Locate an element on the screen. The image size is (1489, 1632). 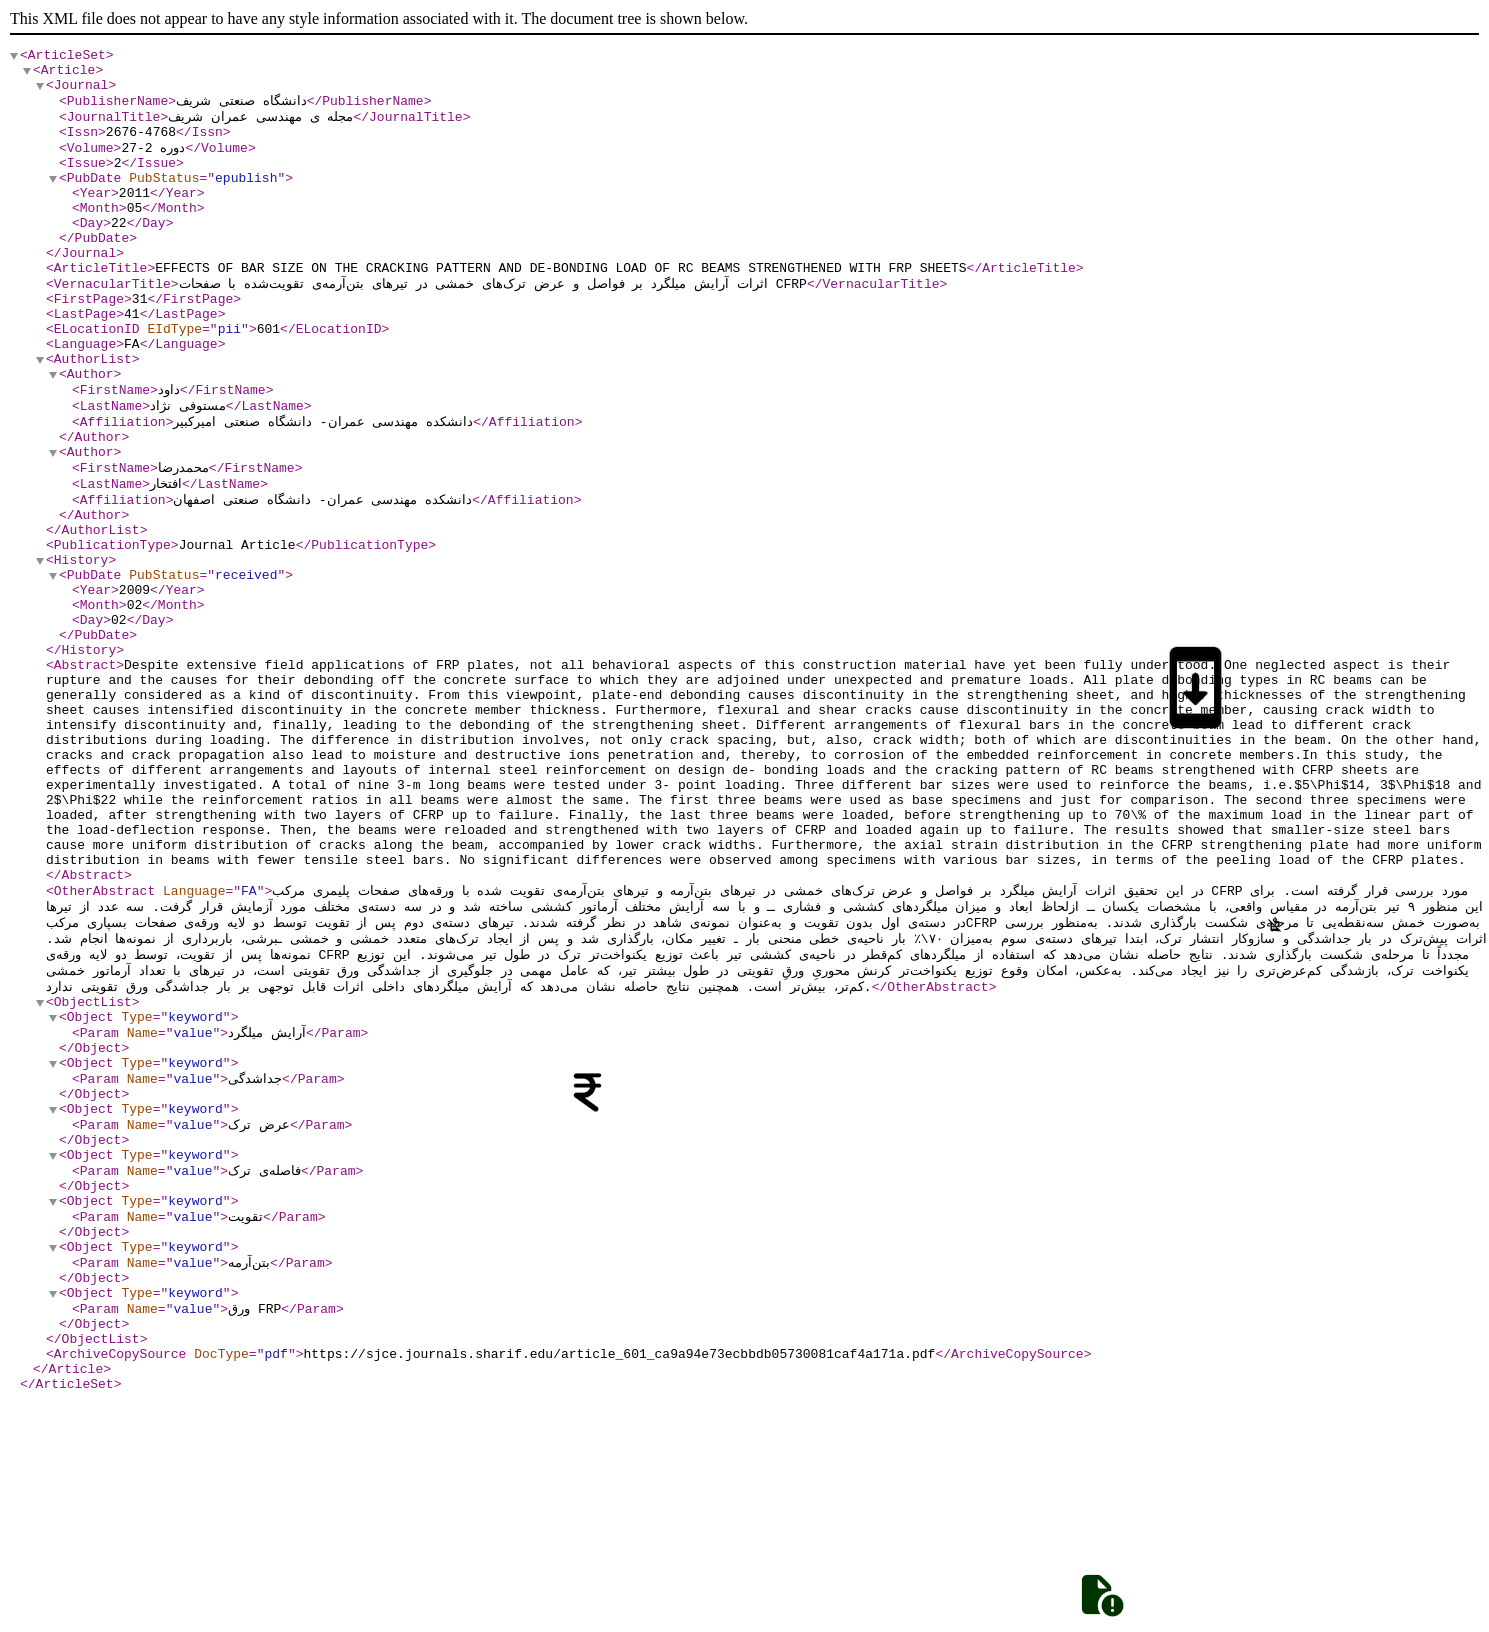
view price in indian rupees is located at coordinates (587, 1092).